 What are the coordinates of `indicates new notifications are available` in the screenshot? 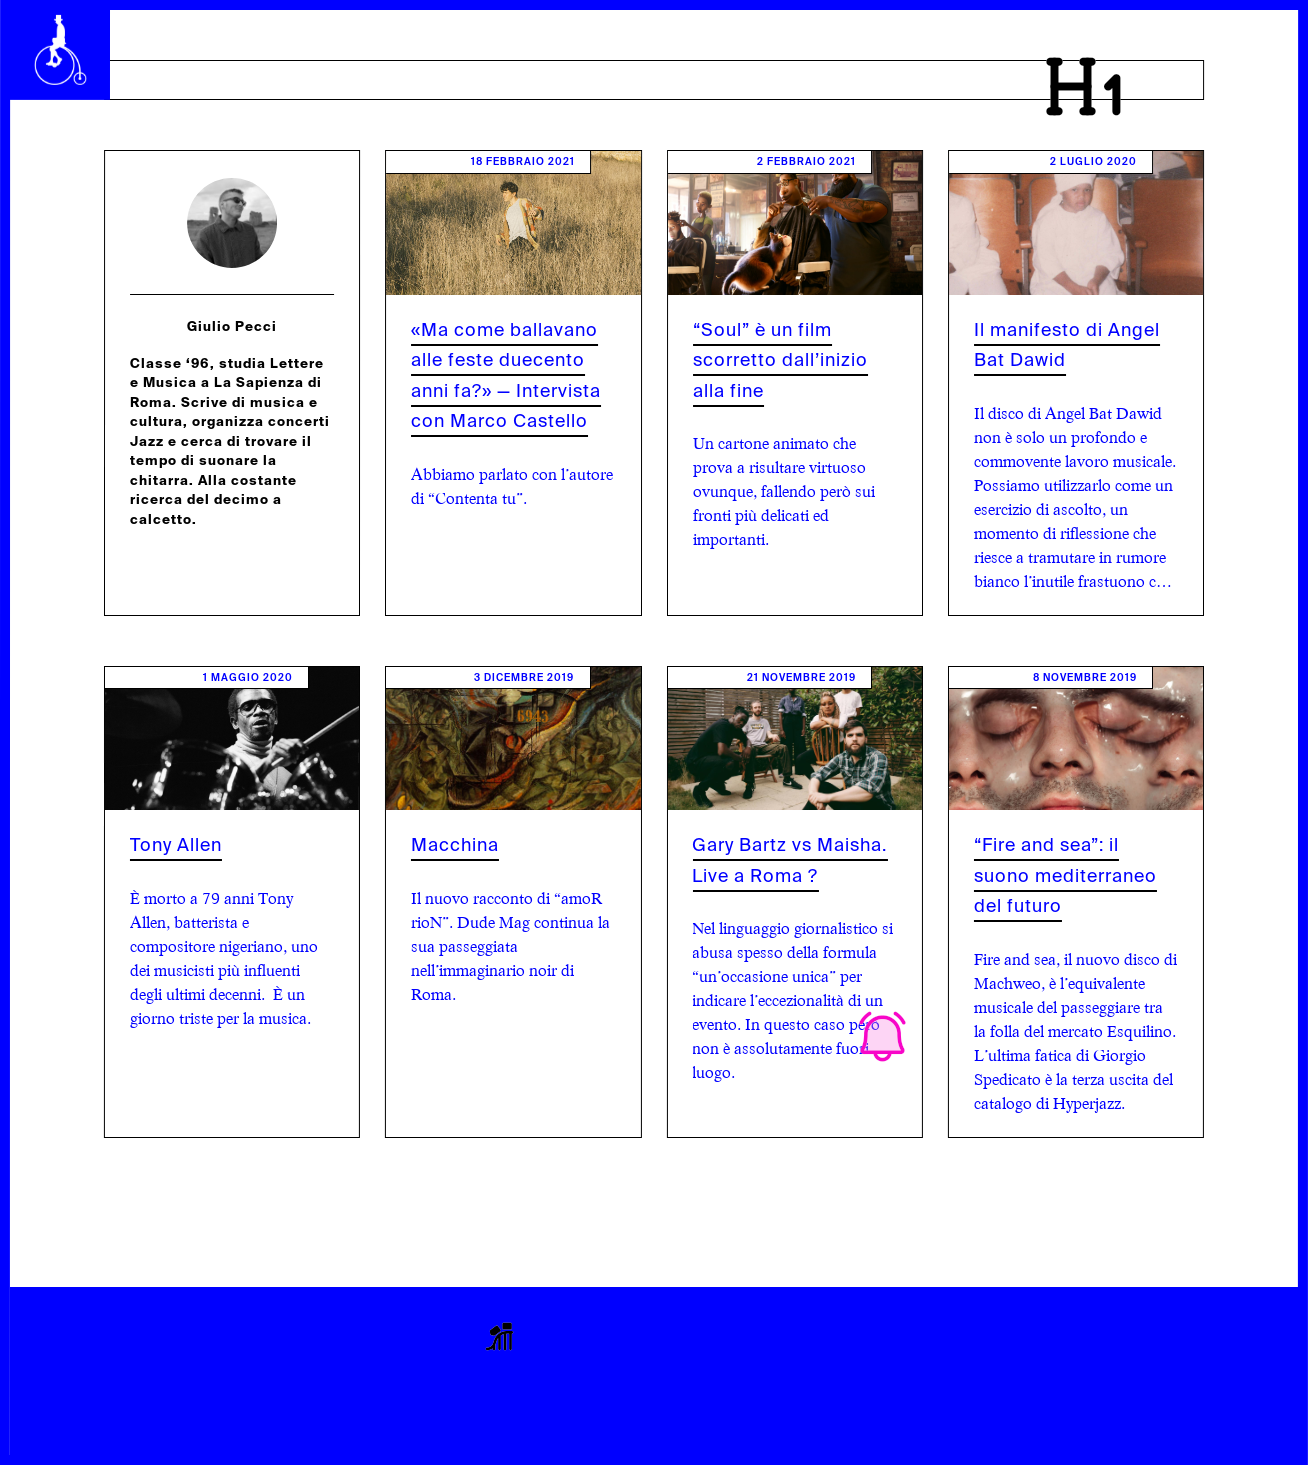 It's located at (882, 1037).